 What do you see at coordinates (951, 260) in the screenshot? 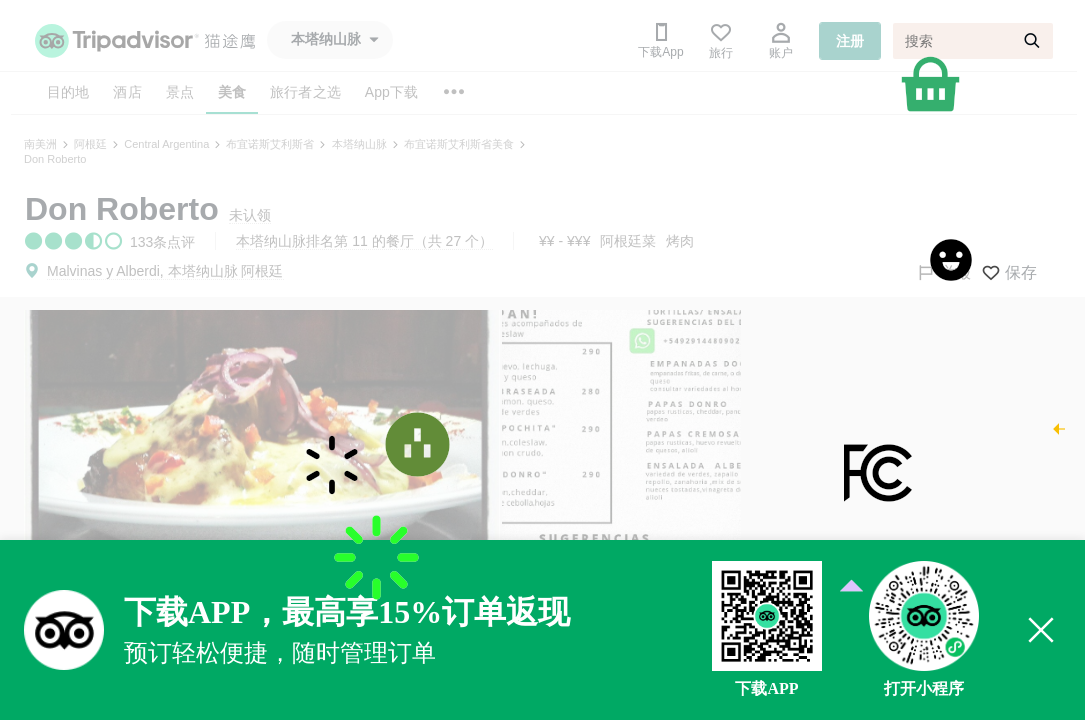
I see `add an emoji or reaction` at bounding box center [951, 260].